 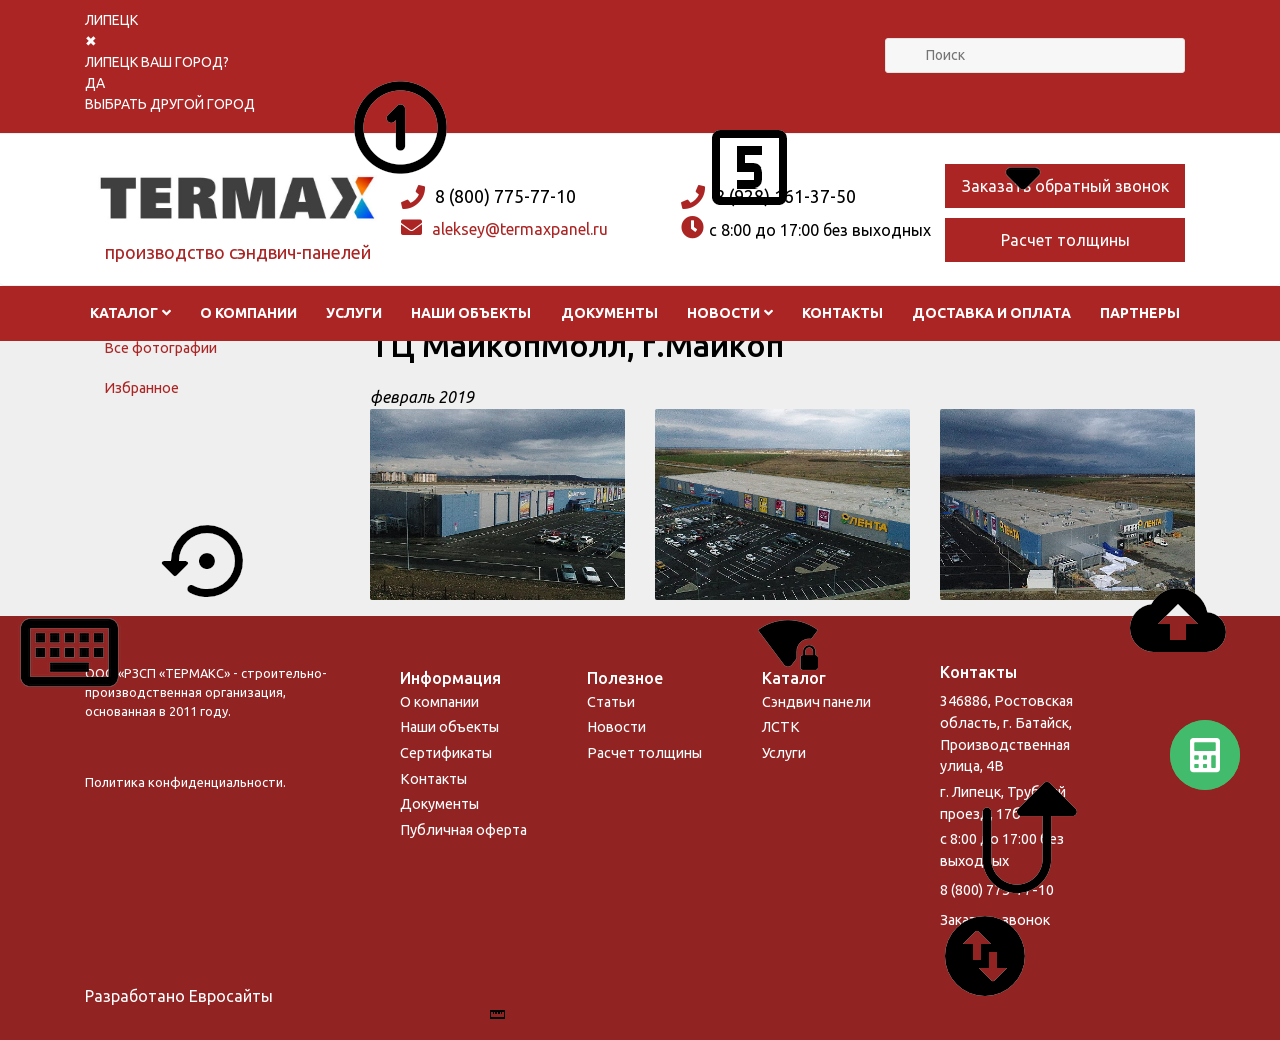 What do you see at coordinates (400, 127) in the screenshot?
I see `indicates the first step in a process or tutorial` at bounding box center [400, 127].